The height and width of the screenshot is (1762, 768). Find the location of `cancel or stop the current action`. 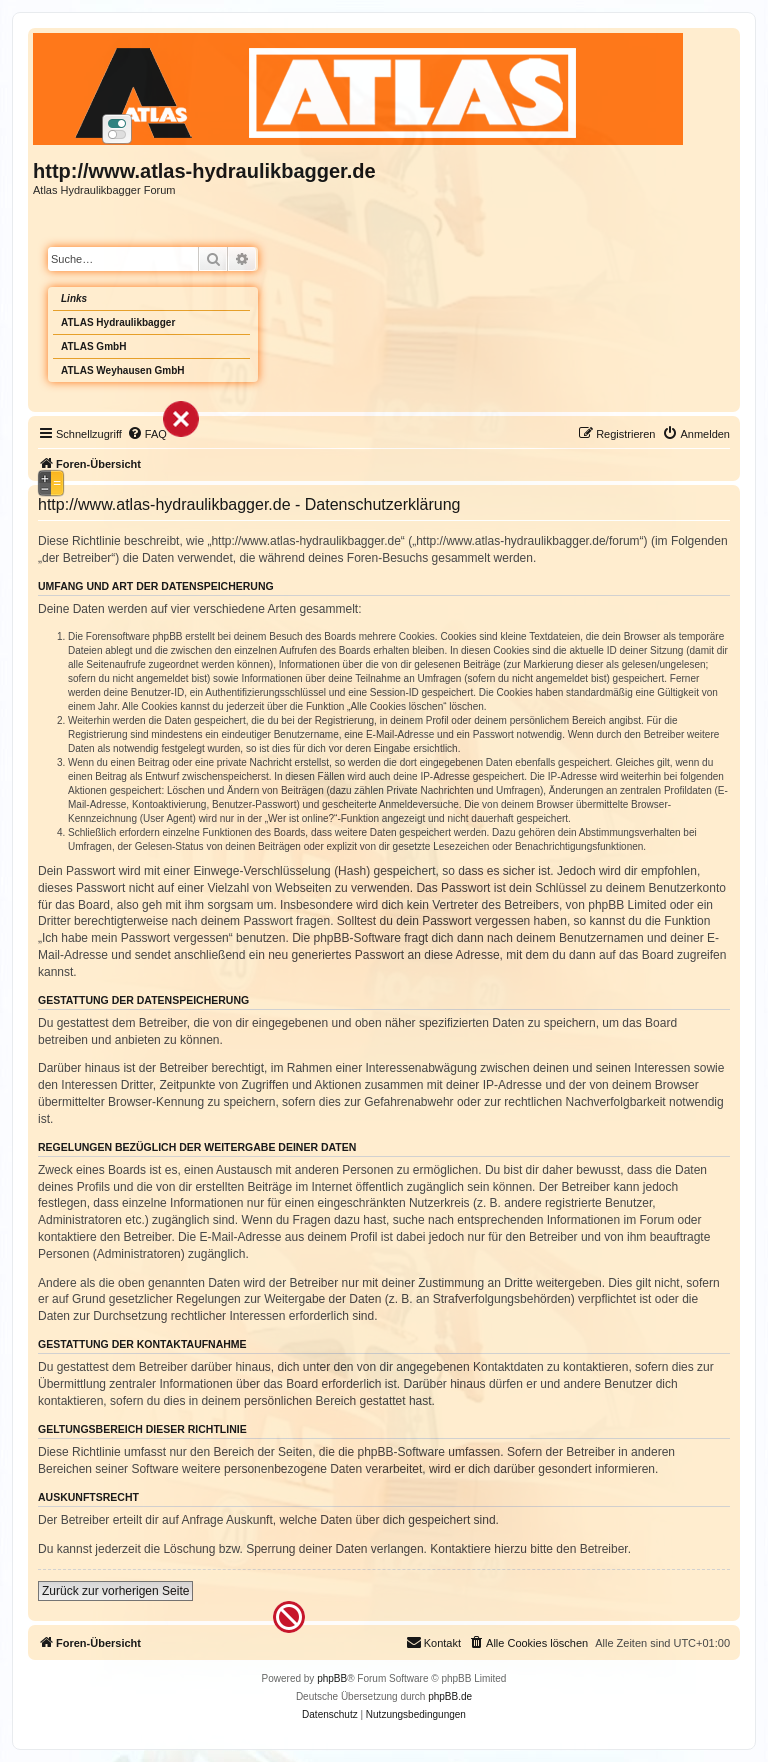

cancel or stop the current action is located at coordinates (181, 419).